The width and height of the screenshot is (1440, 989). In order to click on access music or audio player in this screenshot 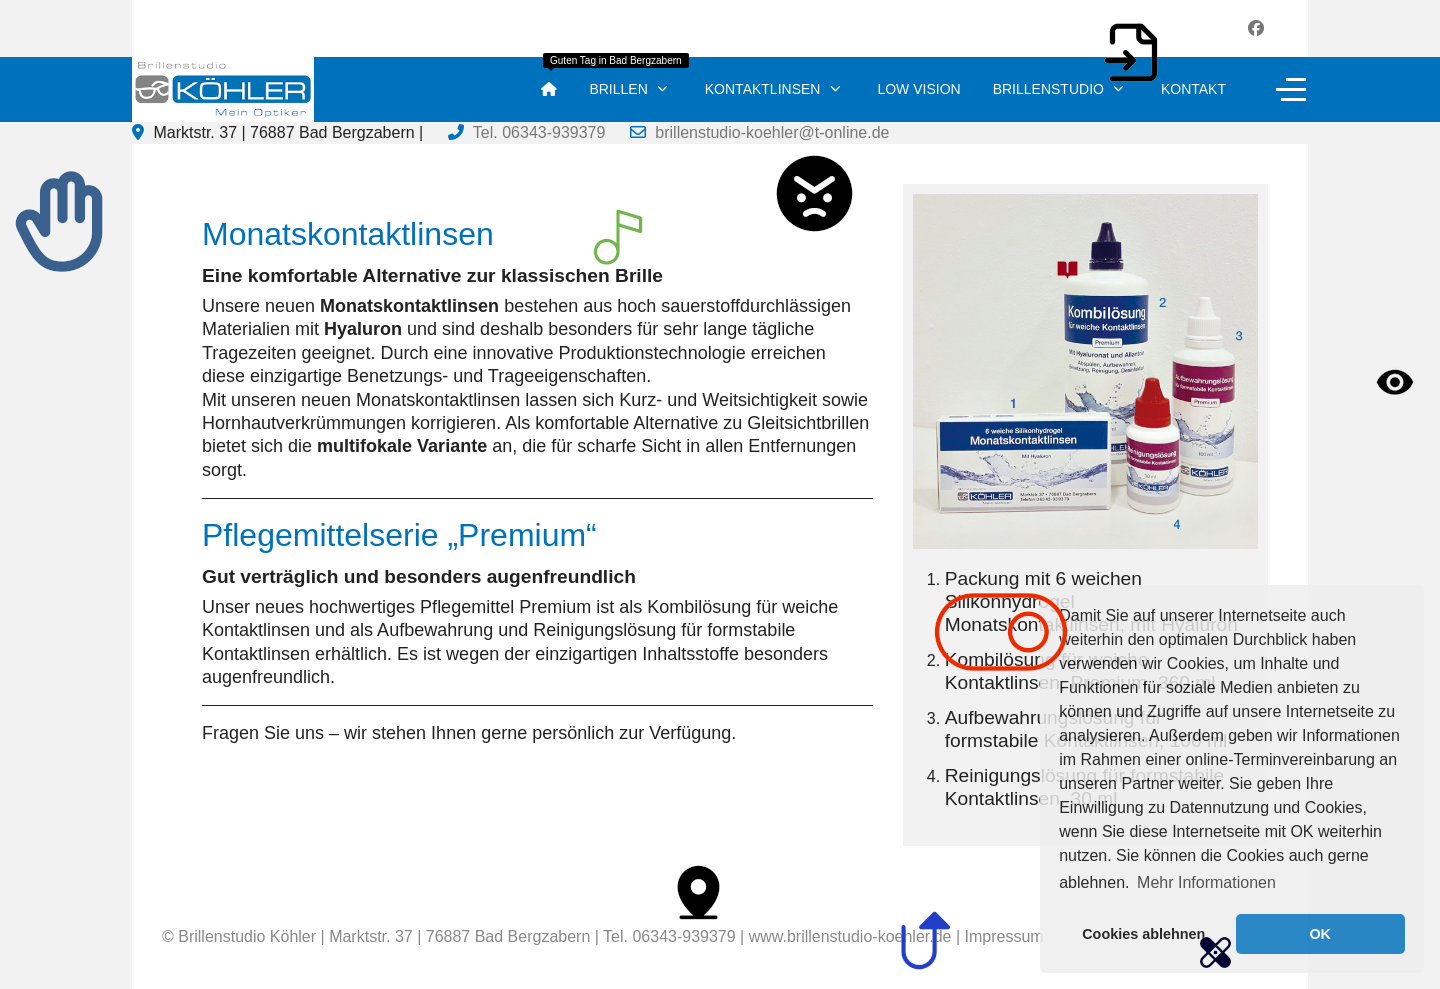, I will do `click(618, 236)`.